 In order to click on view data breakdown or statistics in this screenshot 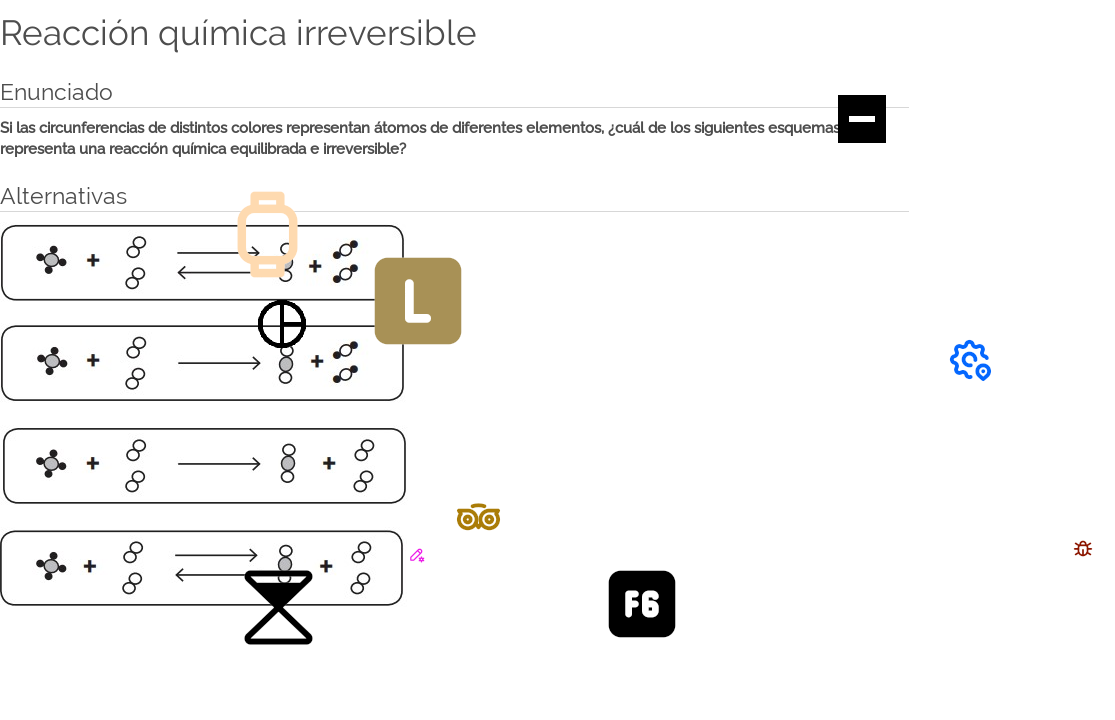, I will do `click(282, 324)`.